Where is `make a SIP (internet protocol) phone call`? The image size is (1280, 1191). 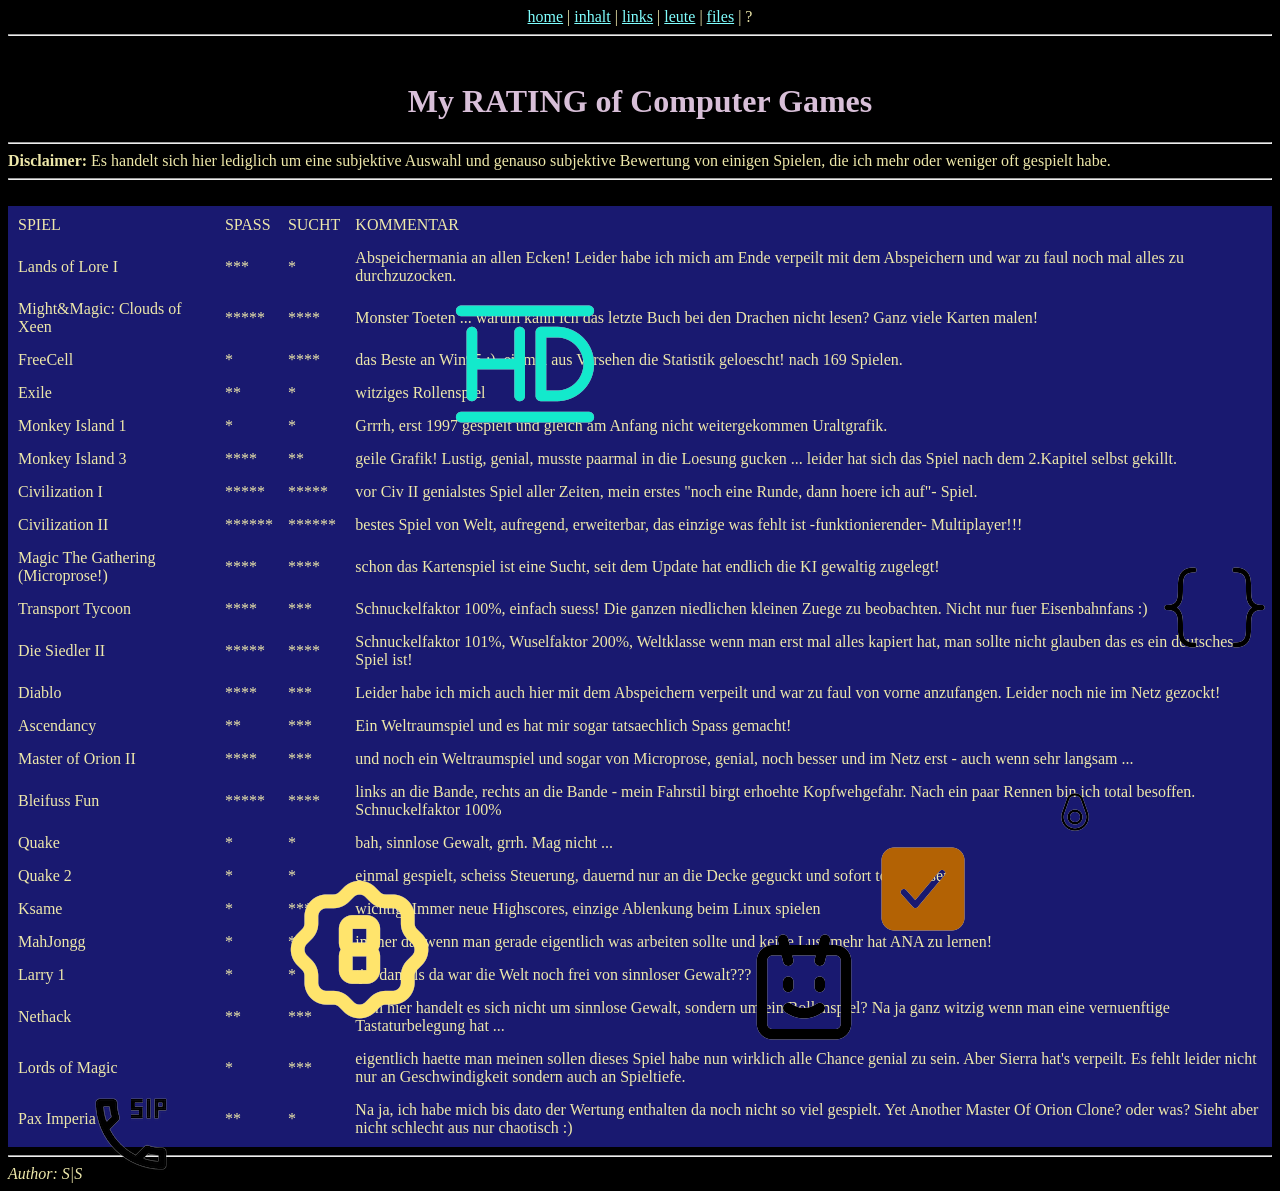
make a SIP (internet protocol) phone call is located at coordinates (131, 1134).